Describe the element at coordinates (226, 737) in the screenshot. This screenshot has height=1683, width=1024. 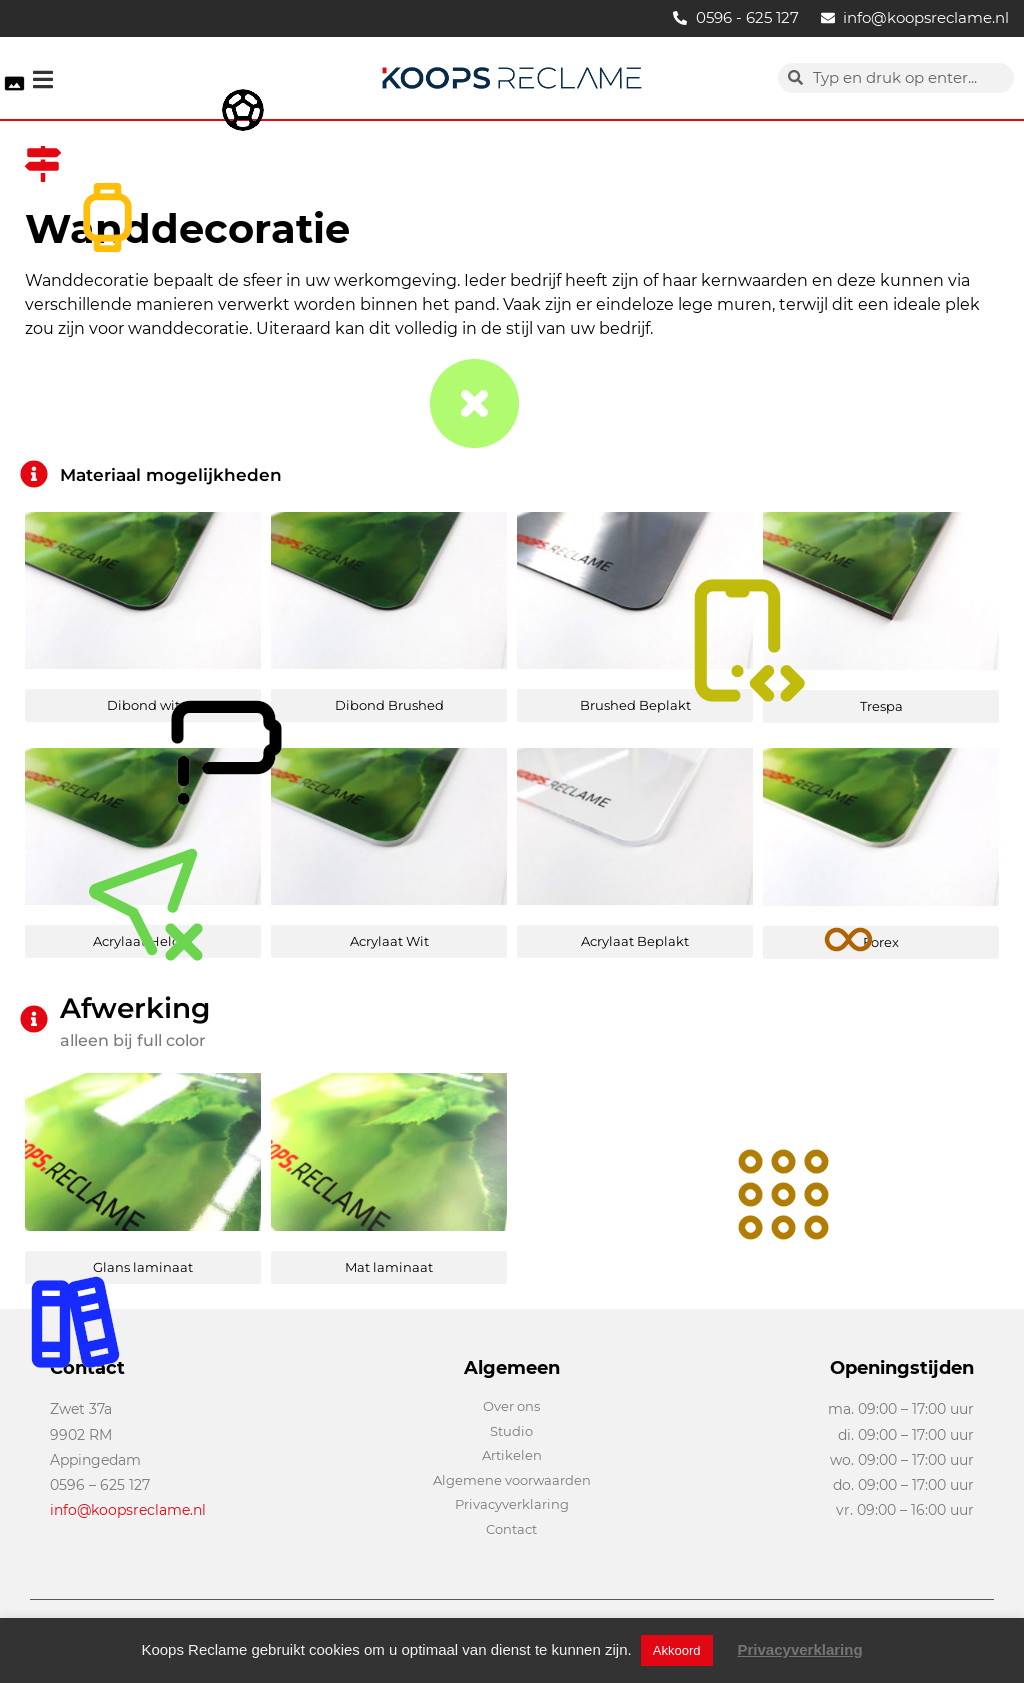
I see `battery warning or critical battery level` at that location.